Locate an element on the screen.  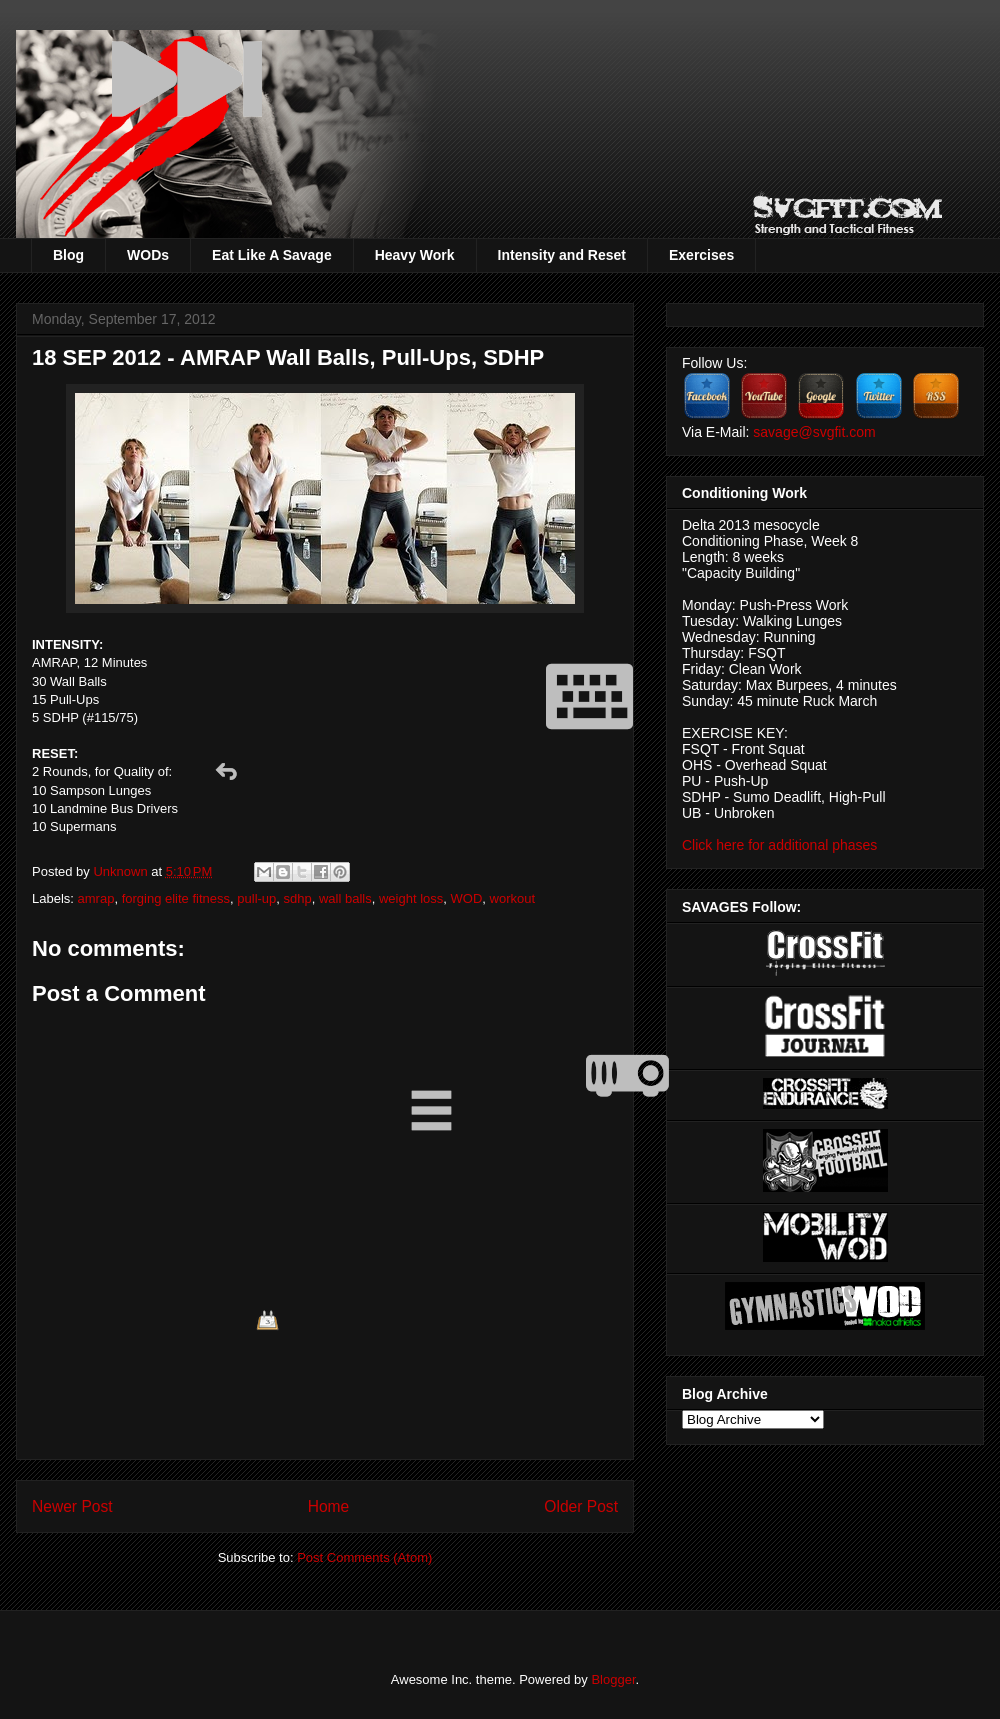
justify text to fill both margins is located at coordinates (431, 1110).